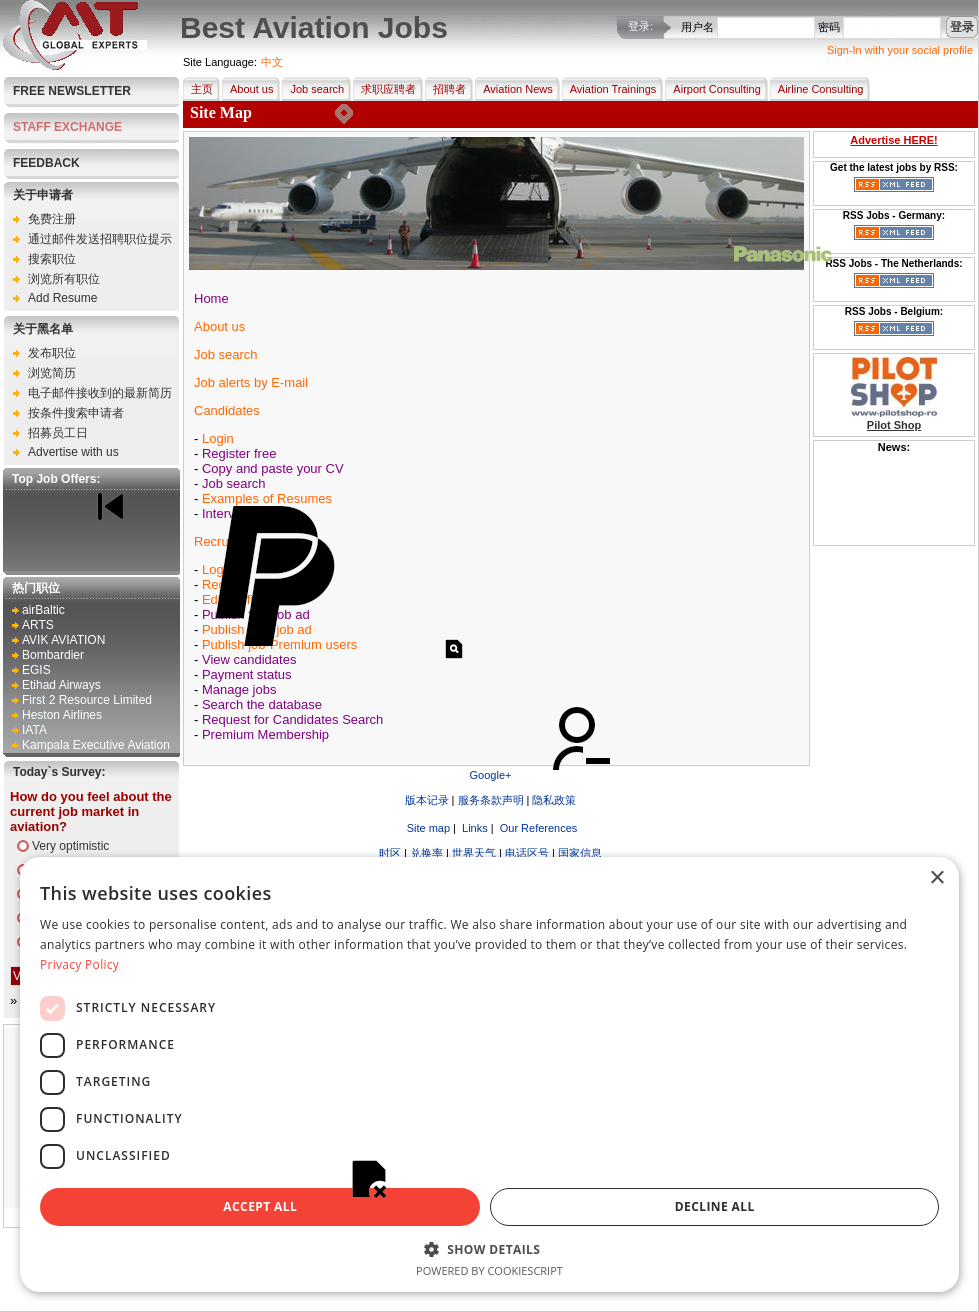 The width and height of the screenshot is (979, 1312). What do you see at coordinates (454, 649) in the screenshot?
I see `search within a document or file` at bounding box center [454, 649].